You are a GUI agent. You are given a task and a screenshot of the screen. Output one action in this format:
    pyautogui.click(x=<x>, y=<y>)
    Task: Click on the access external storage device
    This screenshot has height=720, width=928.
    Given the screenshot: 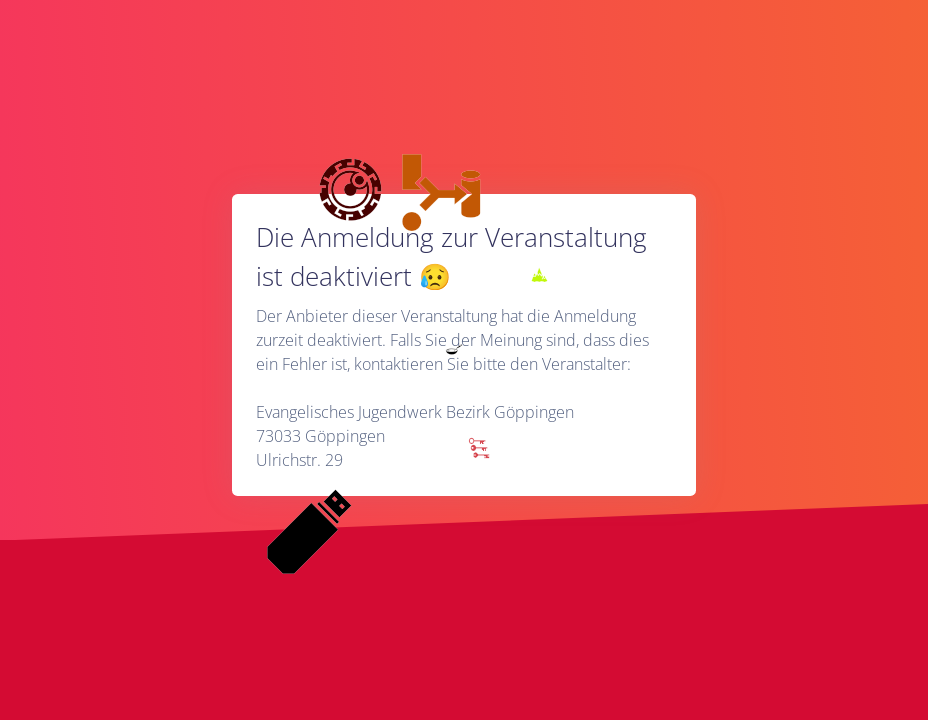 What is the action you would take?
    pyautogui.click(x=310, y=531)
    